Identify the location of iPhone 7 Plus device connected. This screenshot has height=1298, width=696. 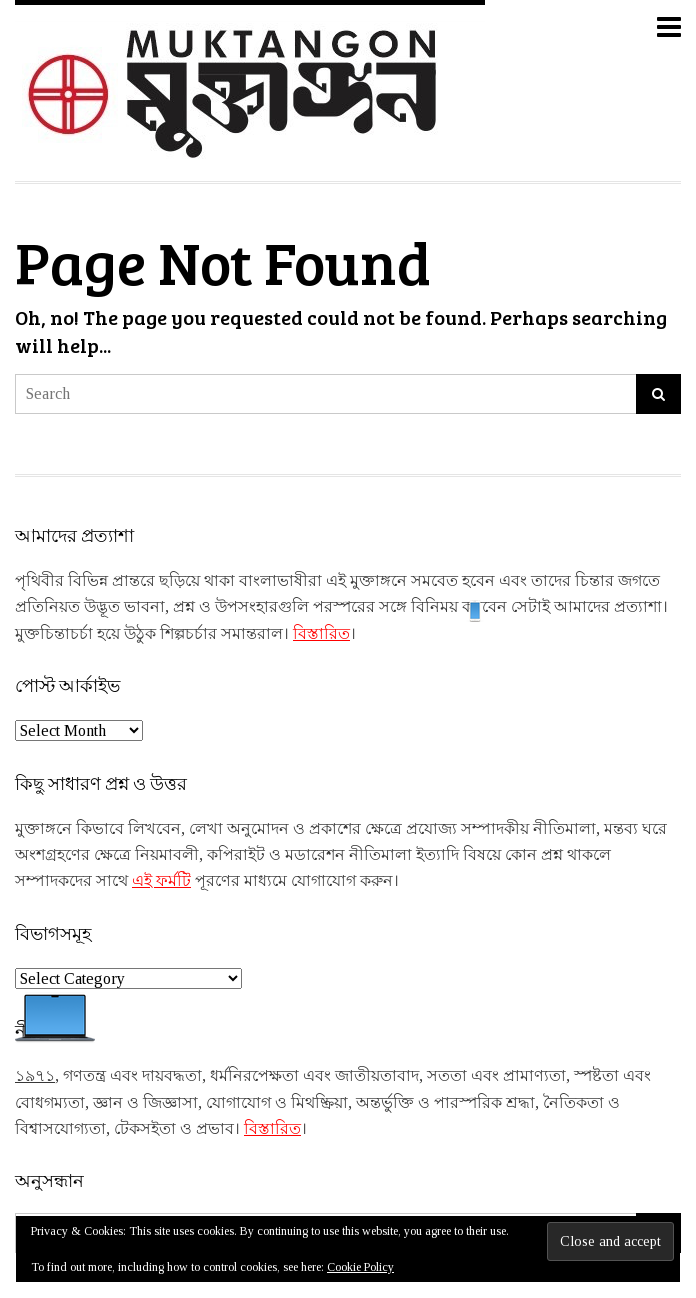
(475, 611).